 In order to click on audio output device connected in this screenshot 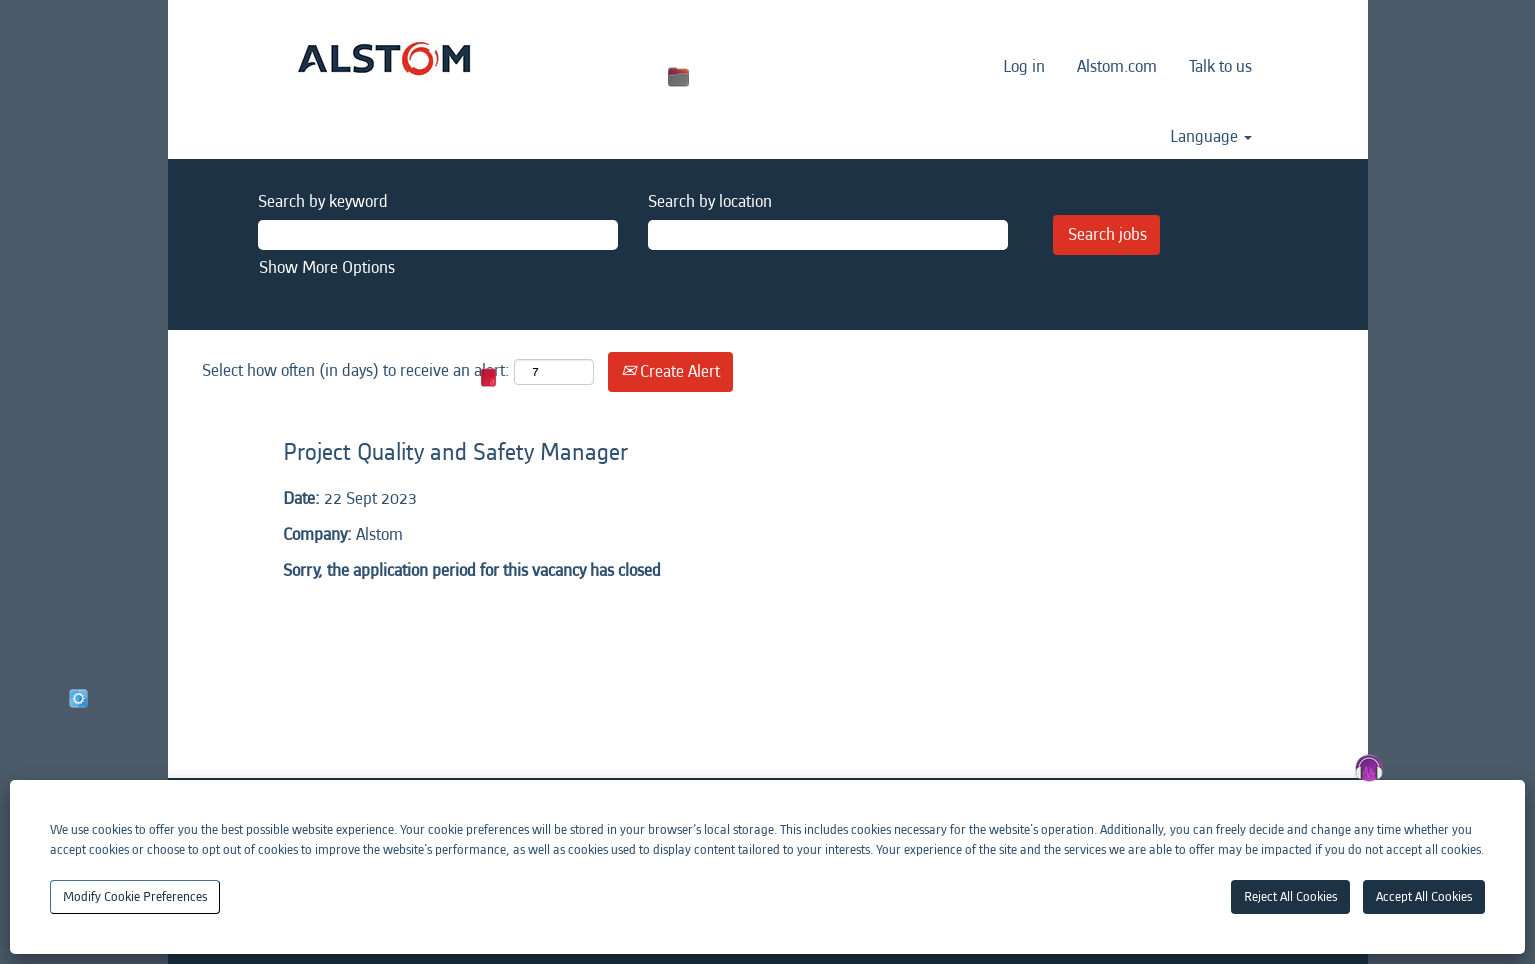, I will do `click(1369, 768)`.